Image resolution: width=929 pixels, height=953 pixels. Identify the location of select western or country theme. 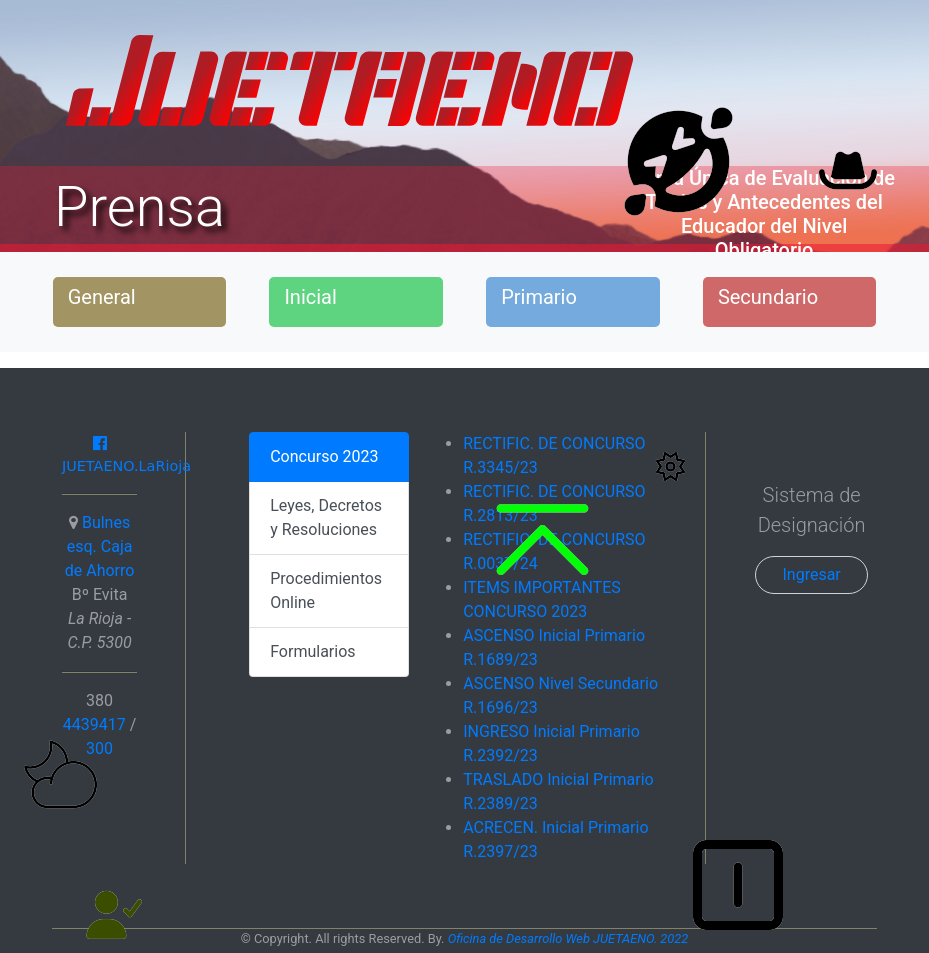
(848, 172).